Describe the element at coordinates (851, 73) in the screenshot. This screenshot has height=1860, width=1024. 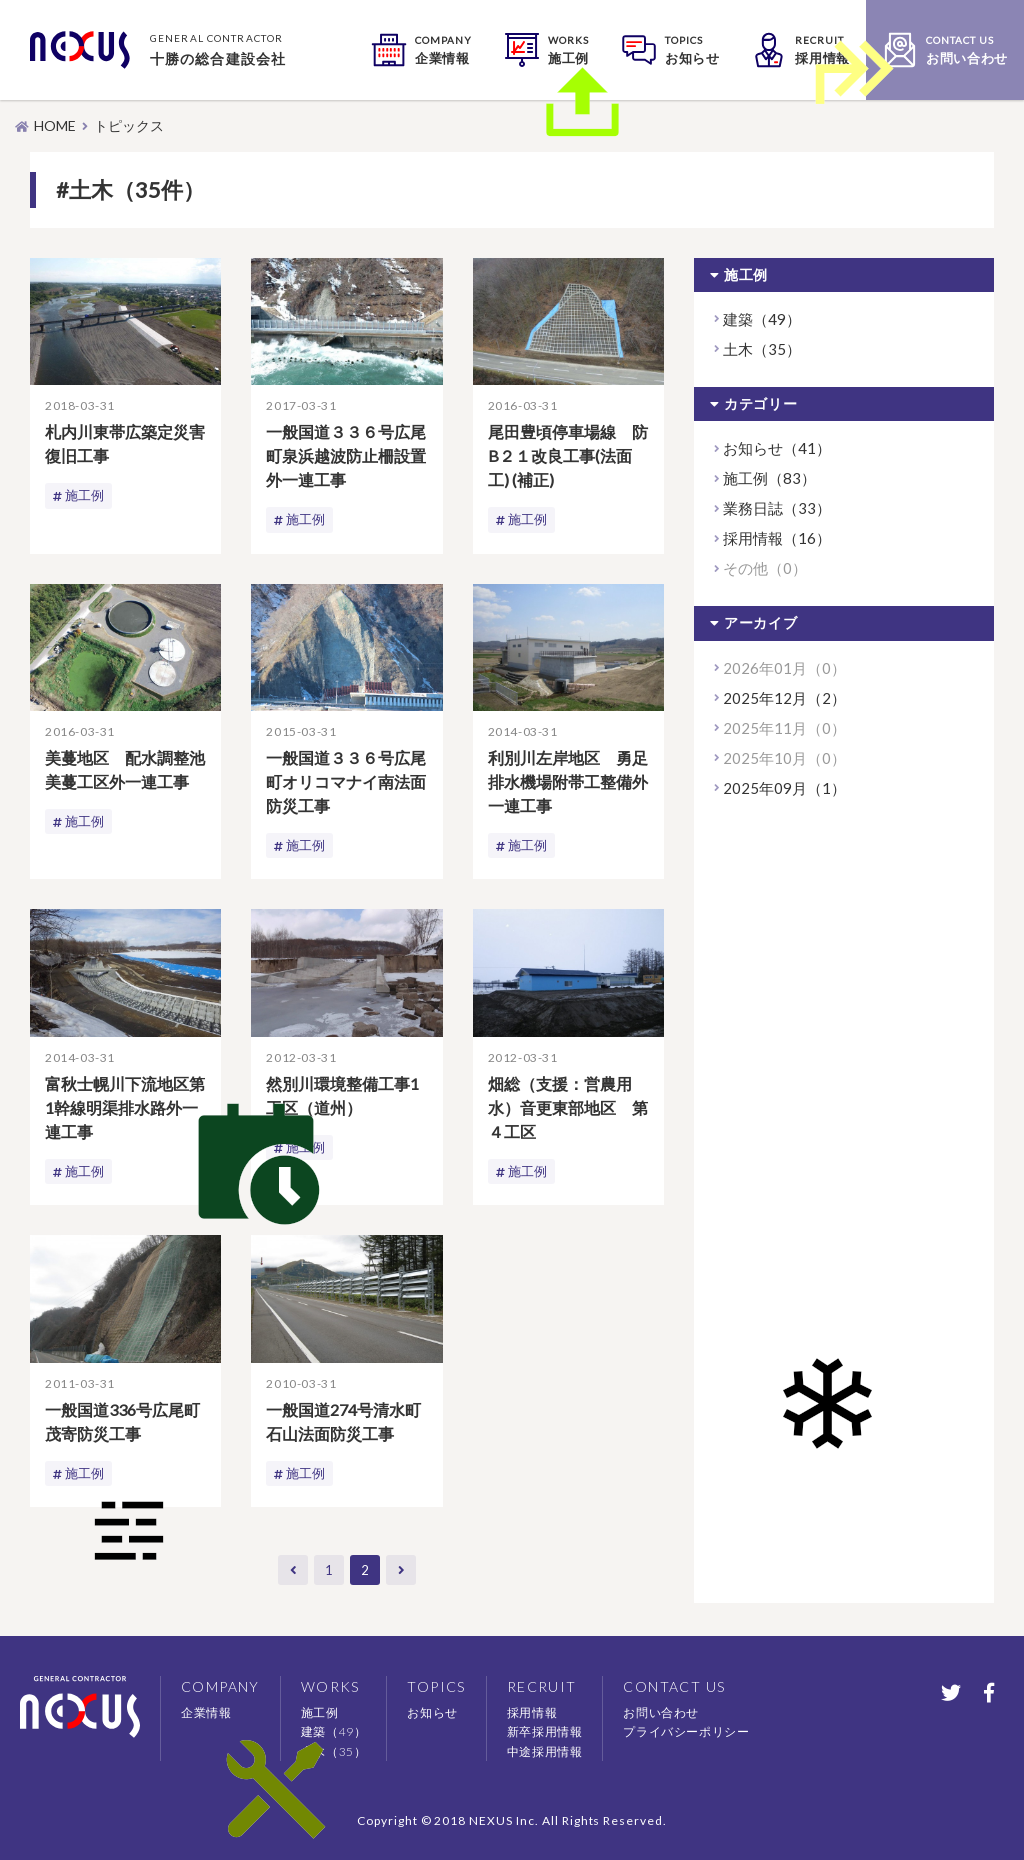
I see `forward message or content` at that location.